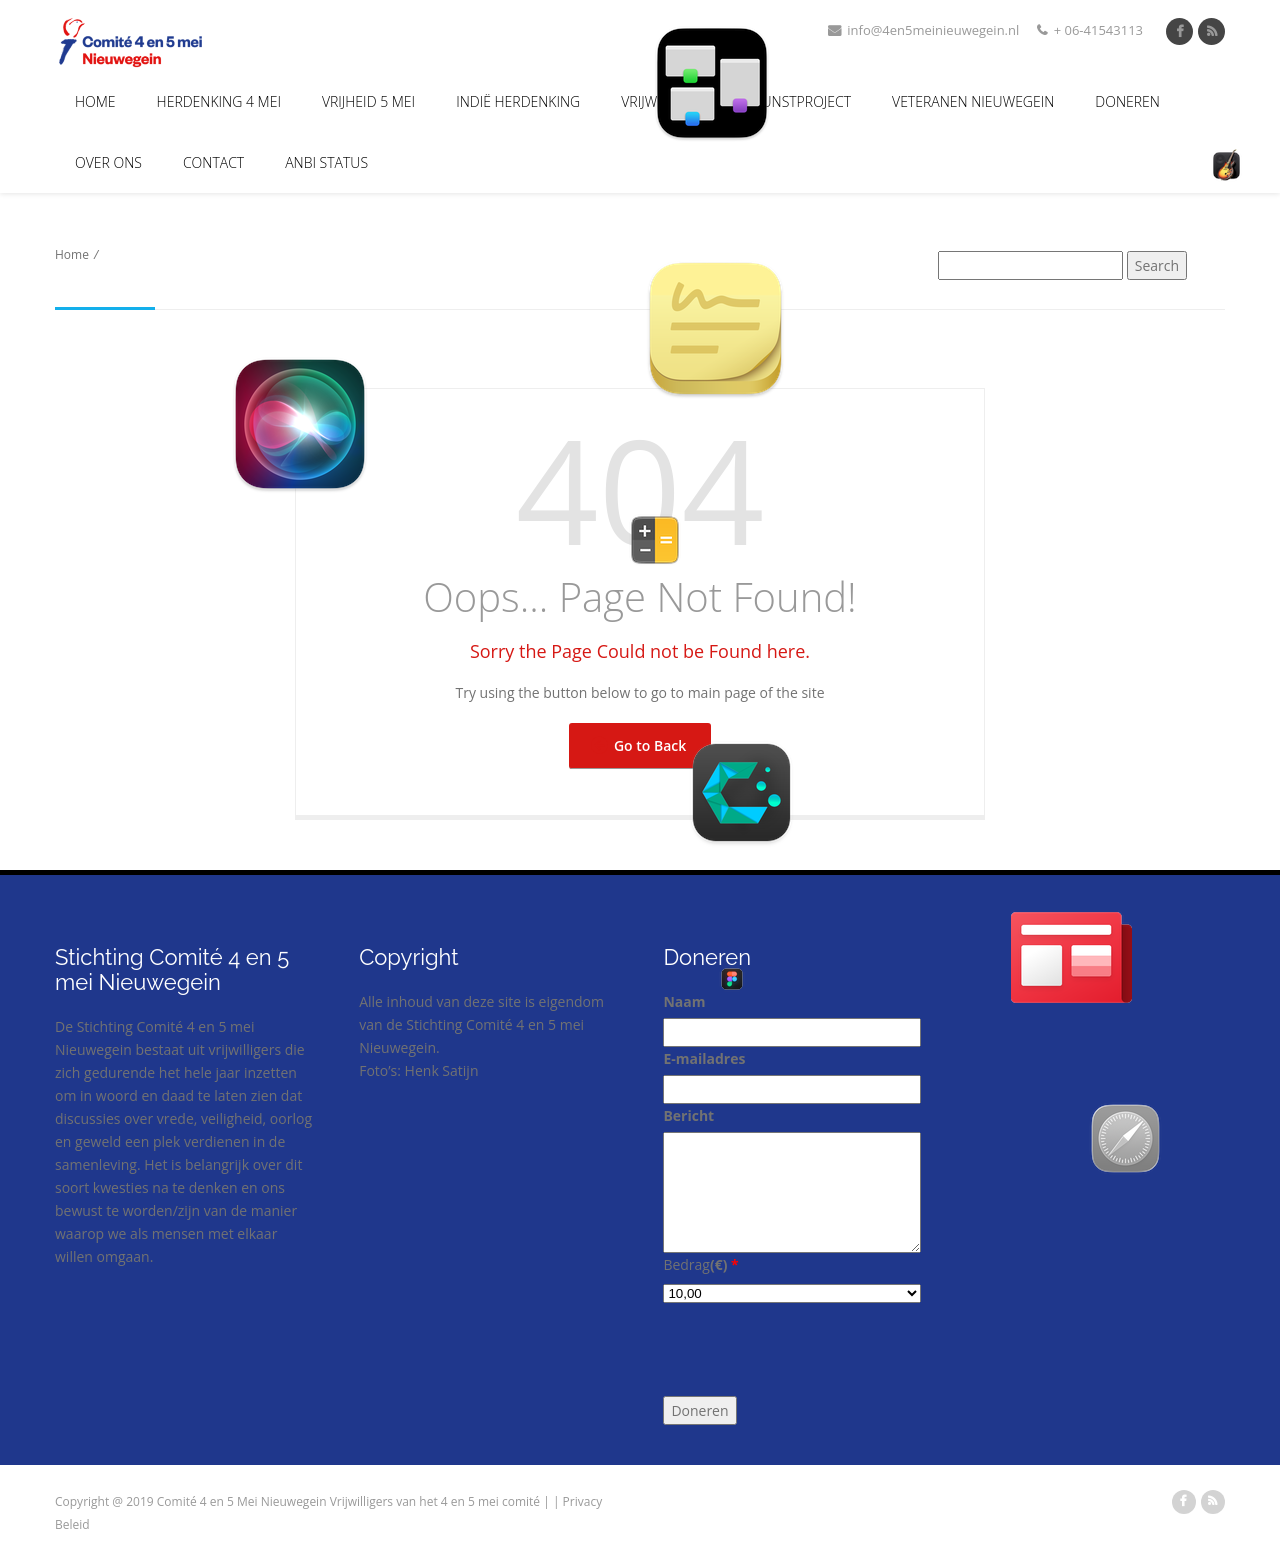  I want to click on open the calculator app, so click(655, 540).